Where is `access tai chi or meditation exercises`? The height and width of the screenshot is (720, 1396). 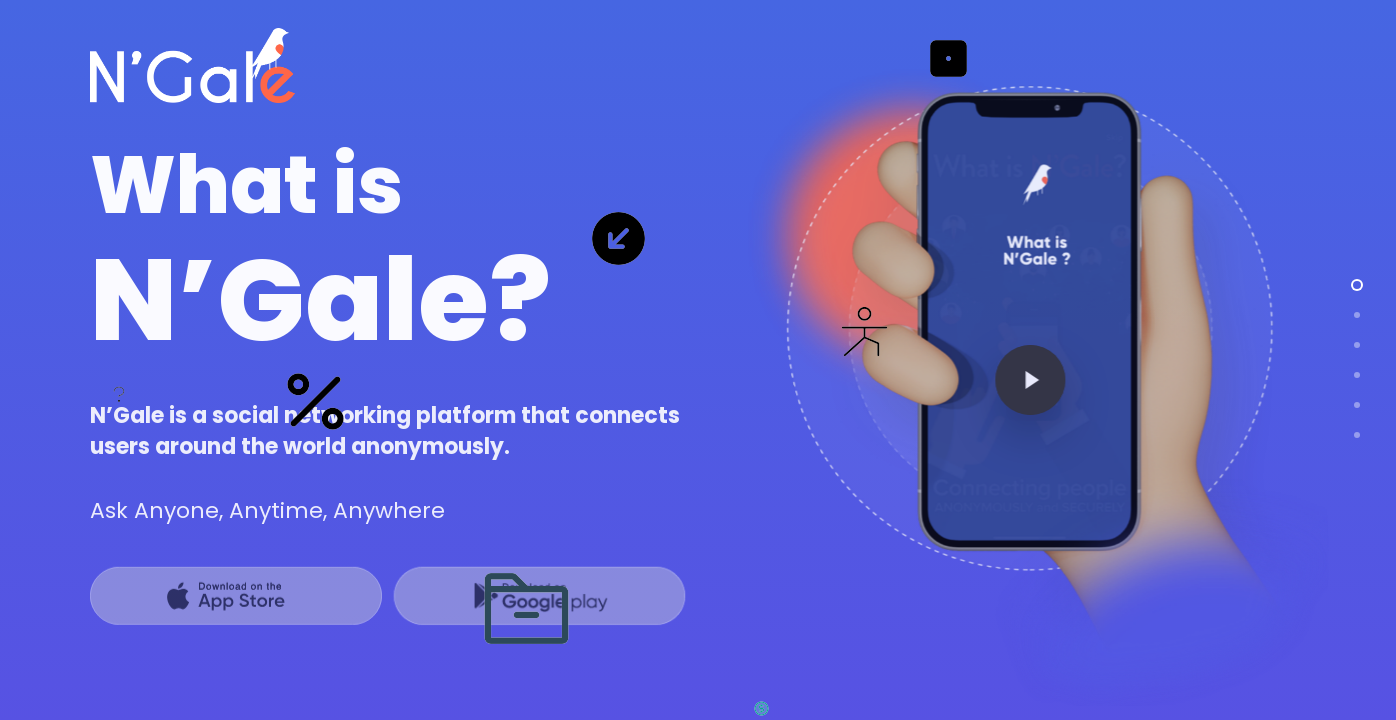
access tai chi or meditation exercises is located at coordinates (864, 333).